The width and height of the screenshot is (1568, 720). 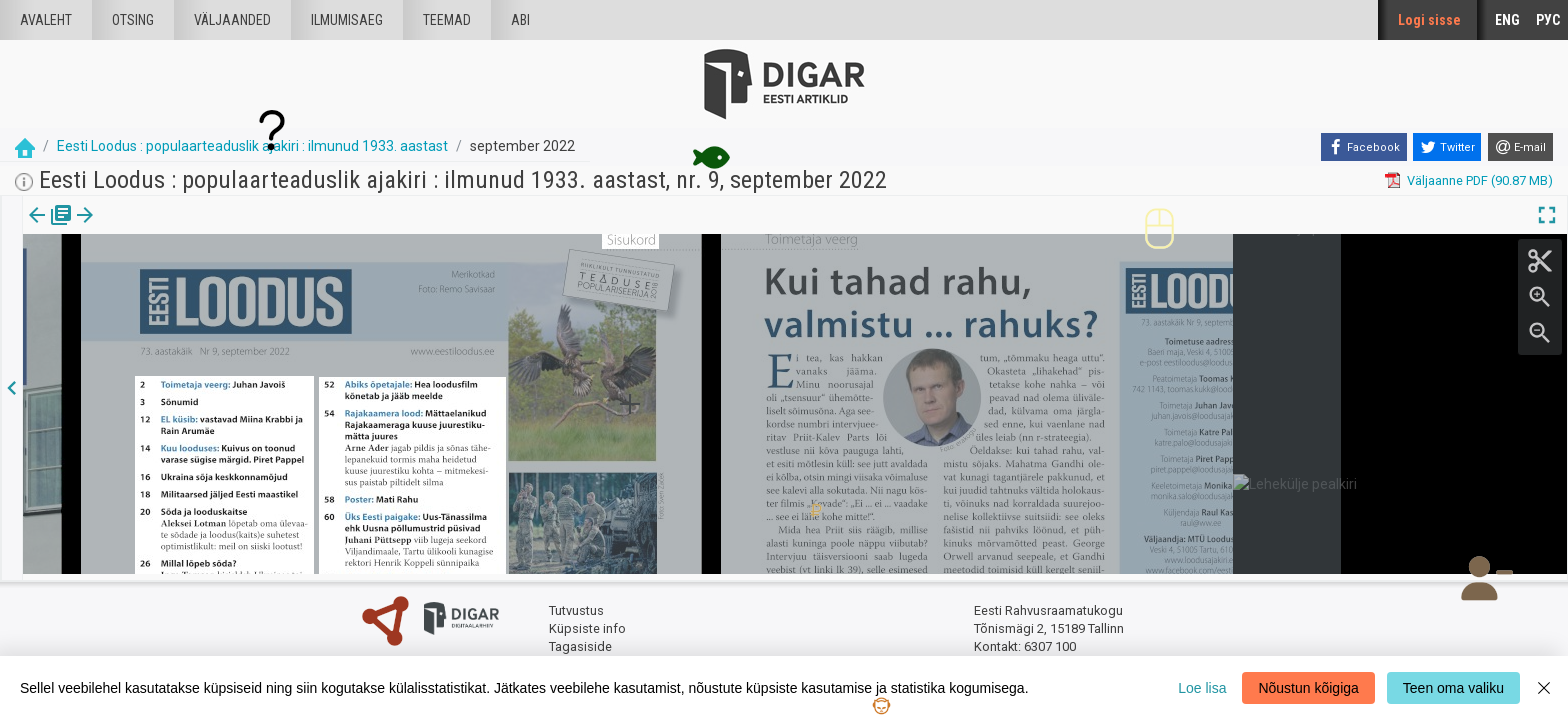 What do you see at coordinates (1485, 578) in the screenshot?
I see `remove a user or contact` at bounding box center [1485, 578].